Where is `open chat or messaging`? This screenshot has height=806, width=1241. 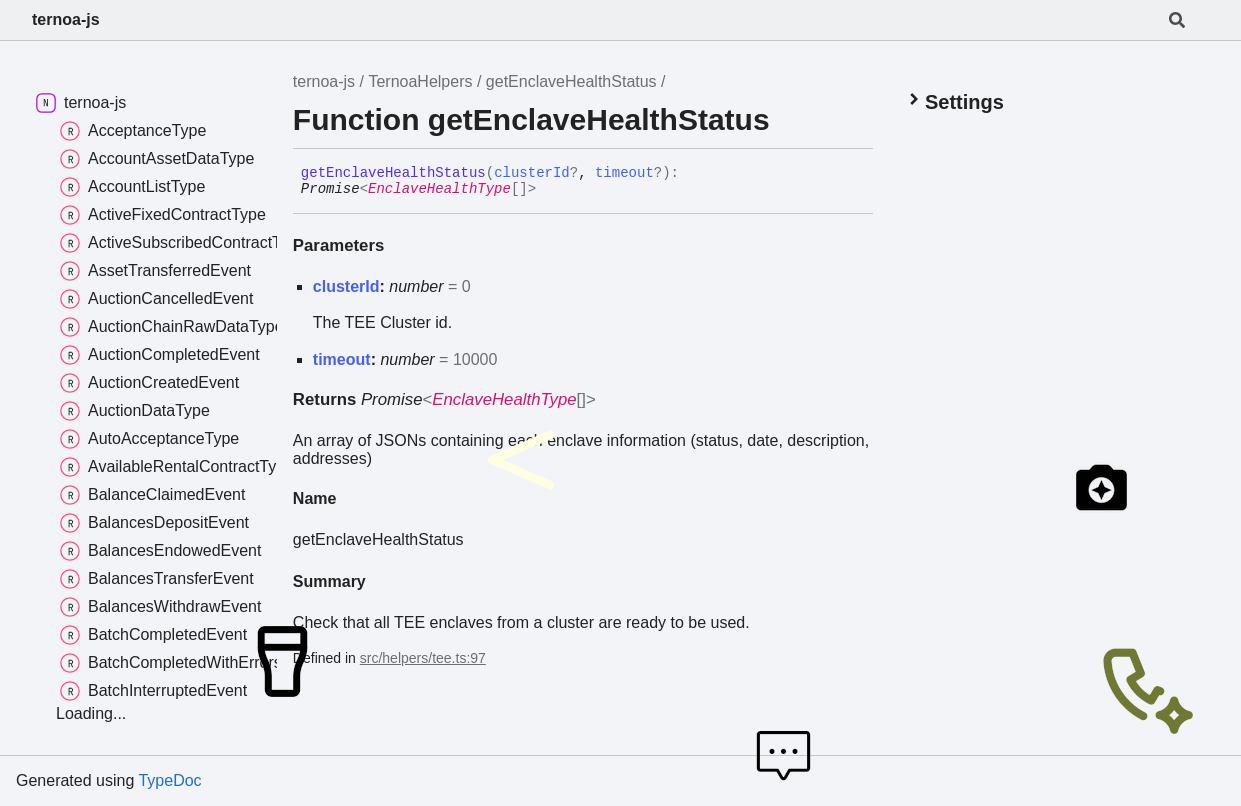 open chat or messaging is located at coordinates (783, 753).